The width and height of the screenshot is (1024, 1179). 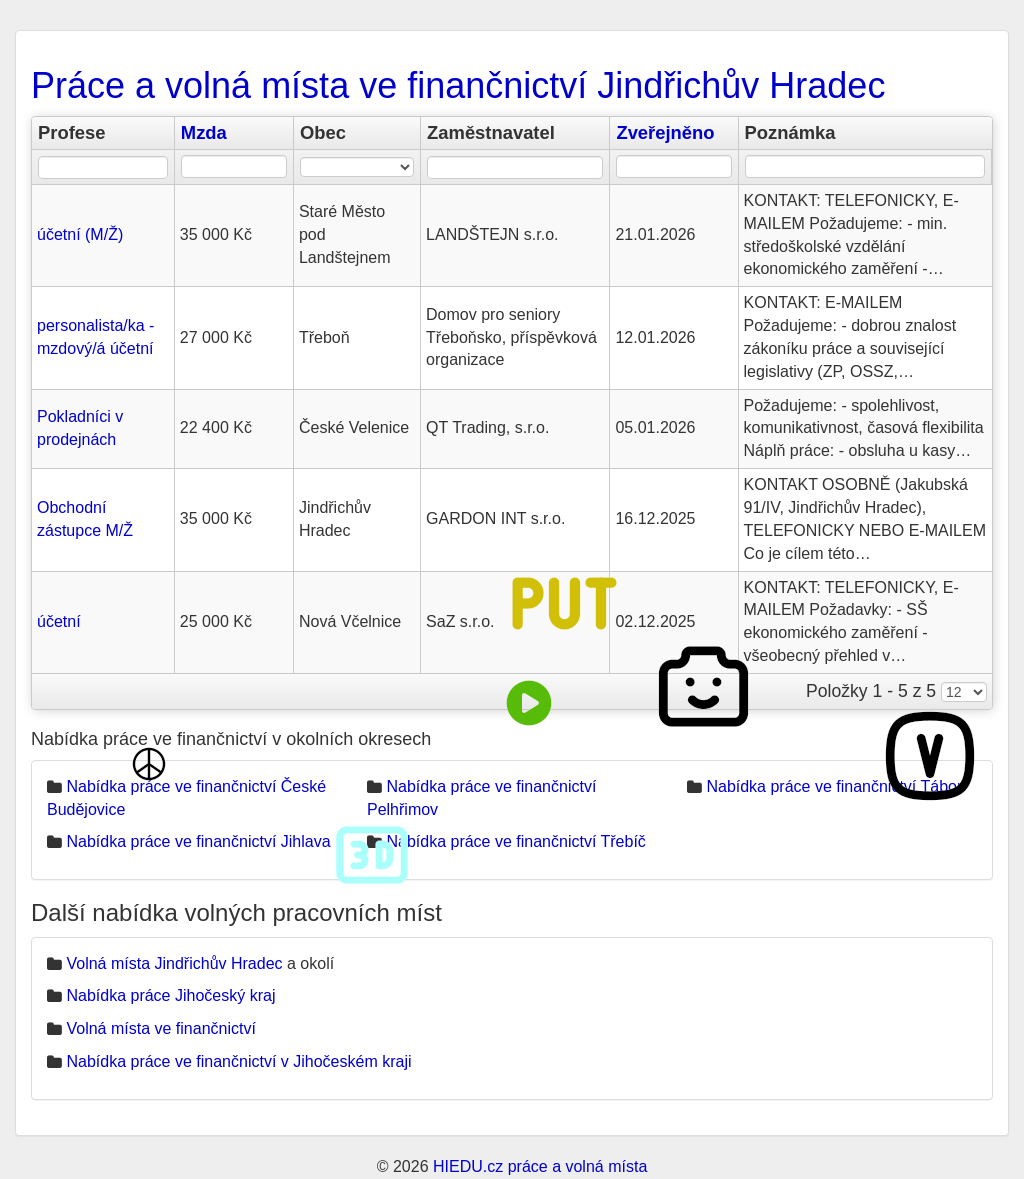 I want to click on enable 3D viewing mode, so click(x=372, y=855).